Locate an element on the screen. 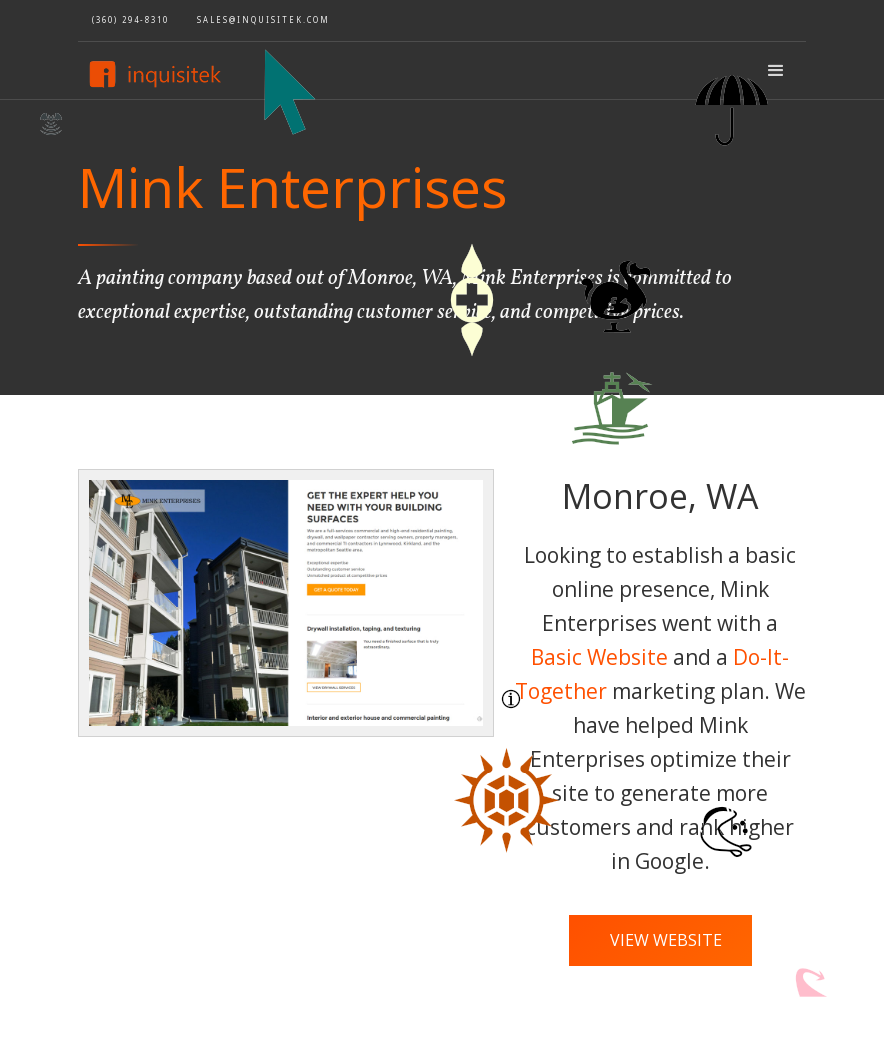 This screenshot has width=884, height=1042. indicates player has reached level two status is located at coordinates (472, 300).